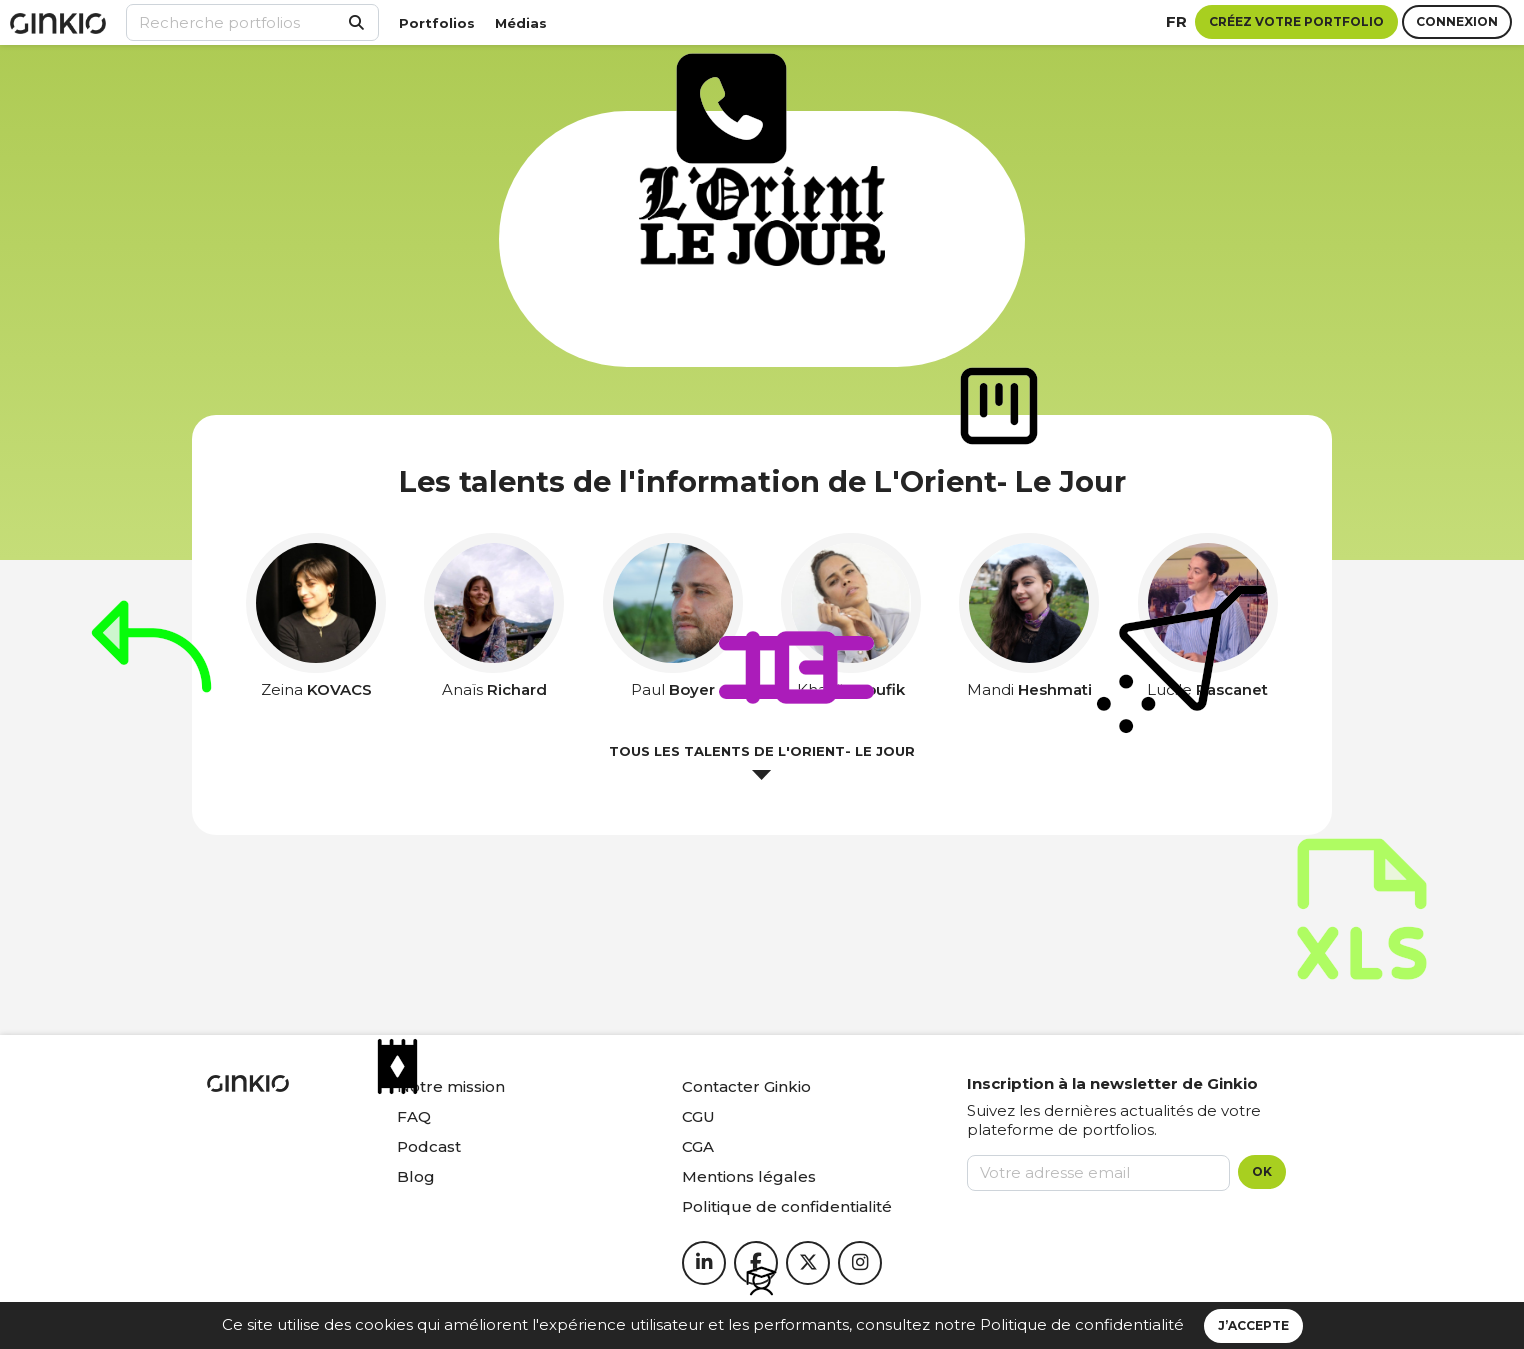 The height and width of the screenshot is (1349, 1524). I want to click on adjust clothing or accessory settings, so click(796, 667).